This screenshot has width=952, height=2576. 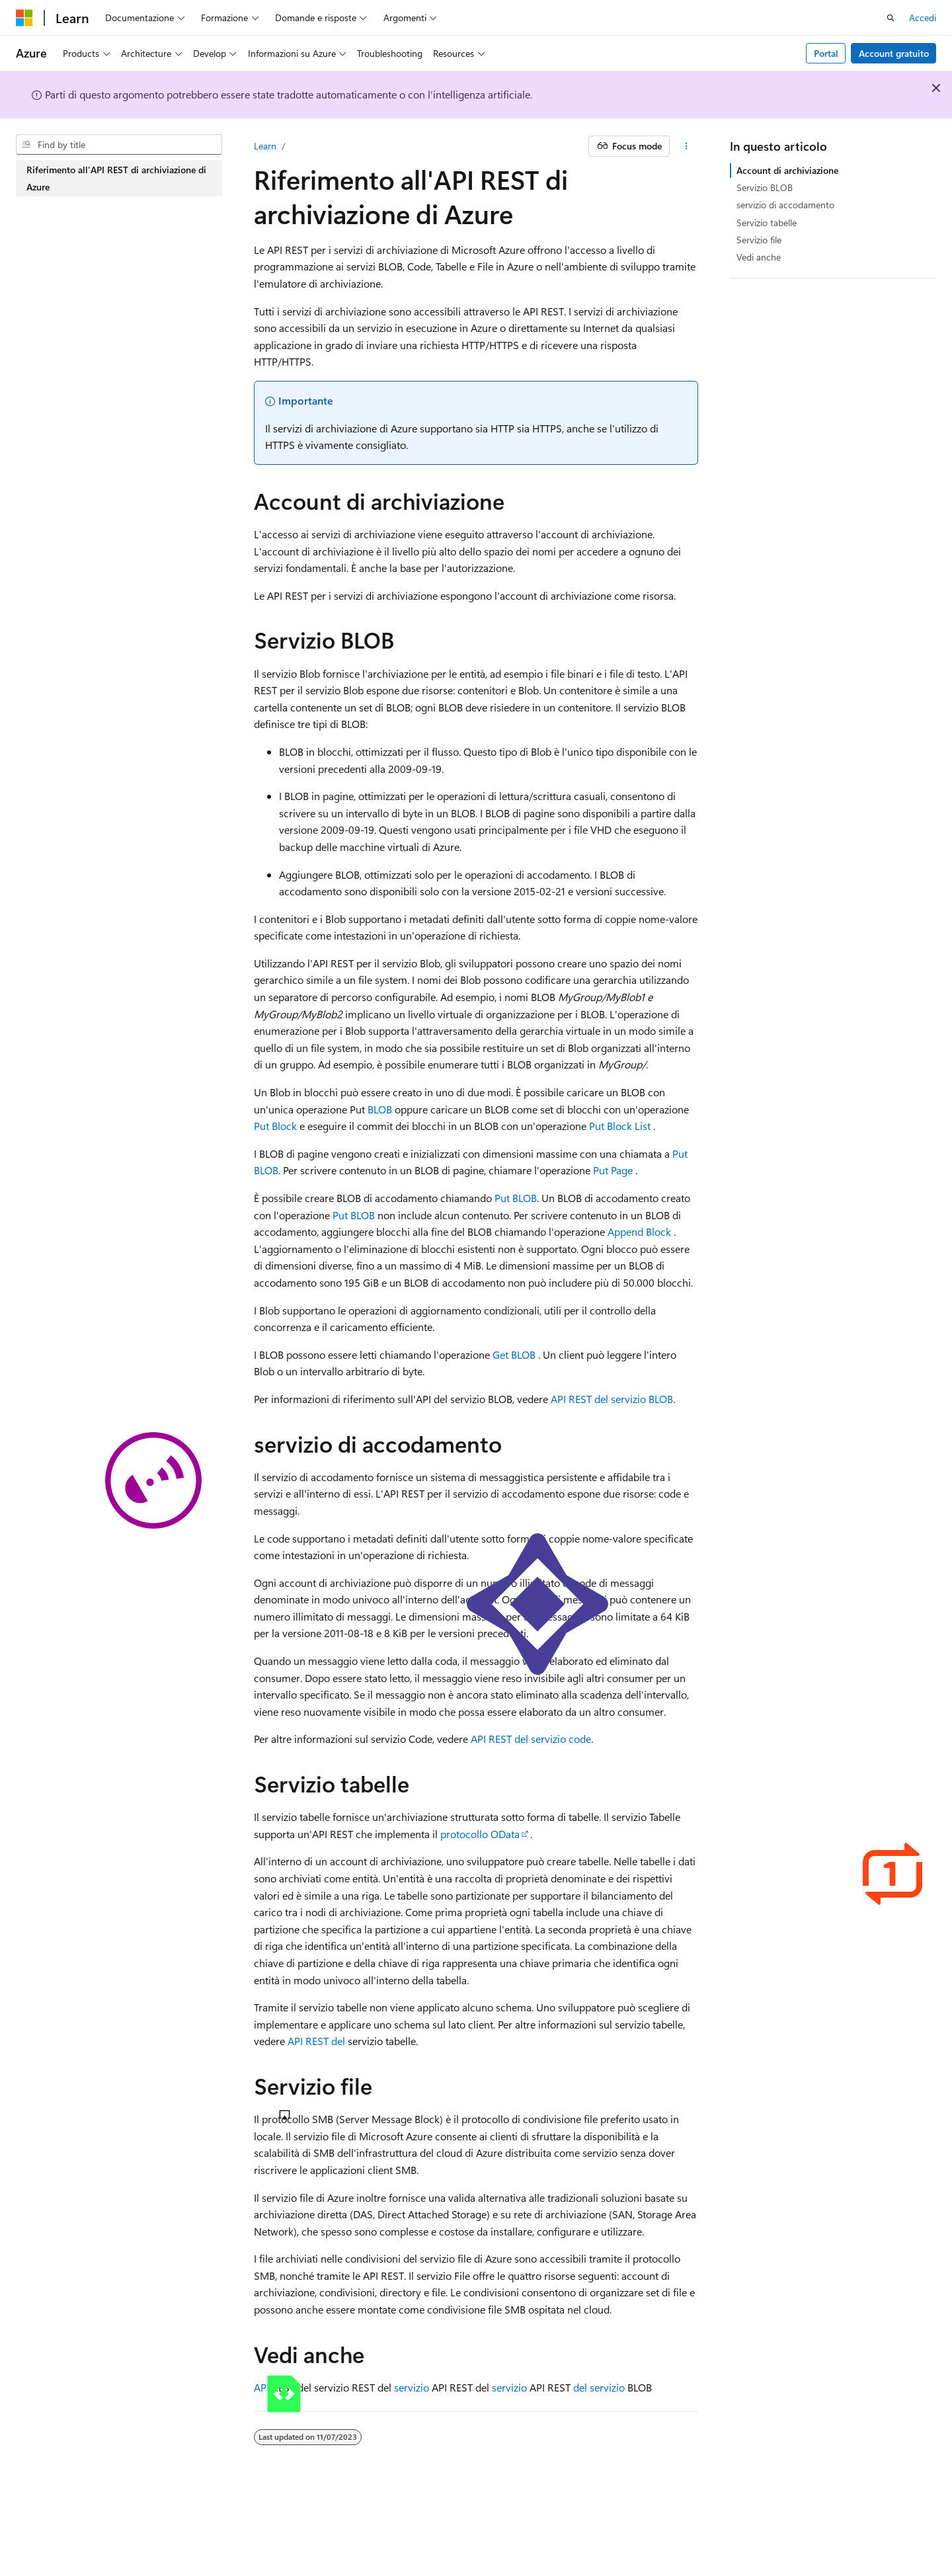 What do you see at coordinates (153, 1480) in the screenshot?
I see `open traccar gps tracking app` at bounding box center [153, 1480].